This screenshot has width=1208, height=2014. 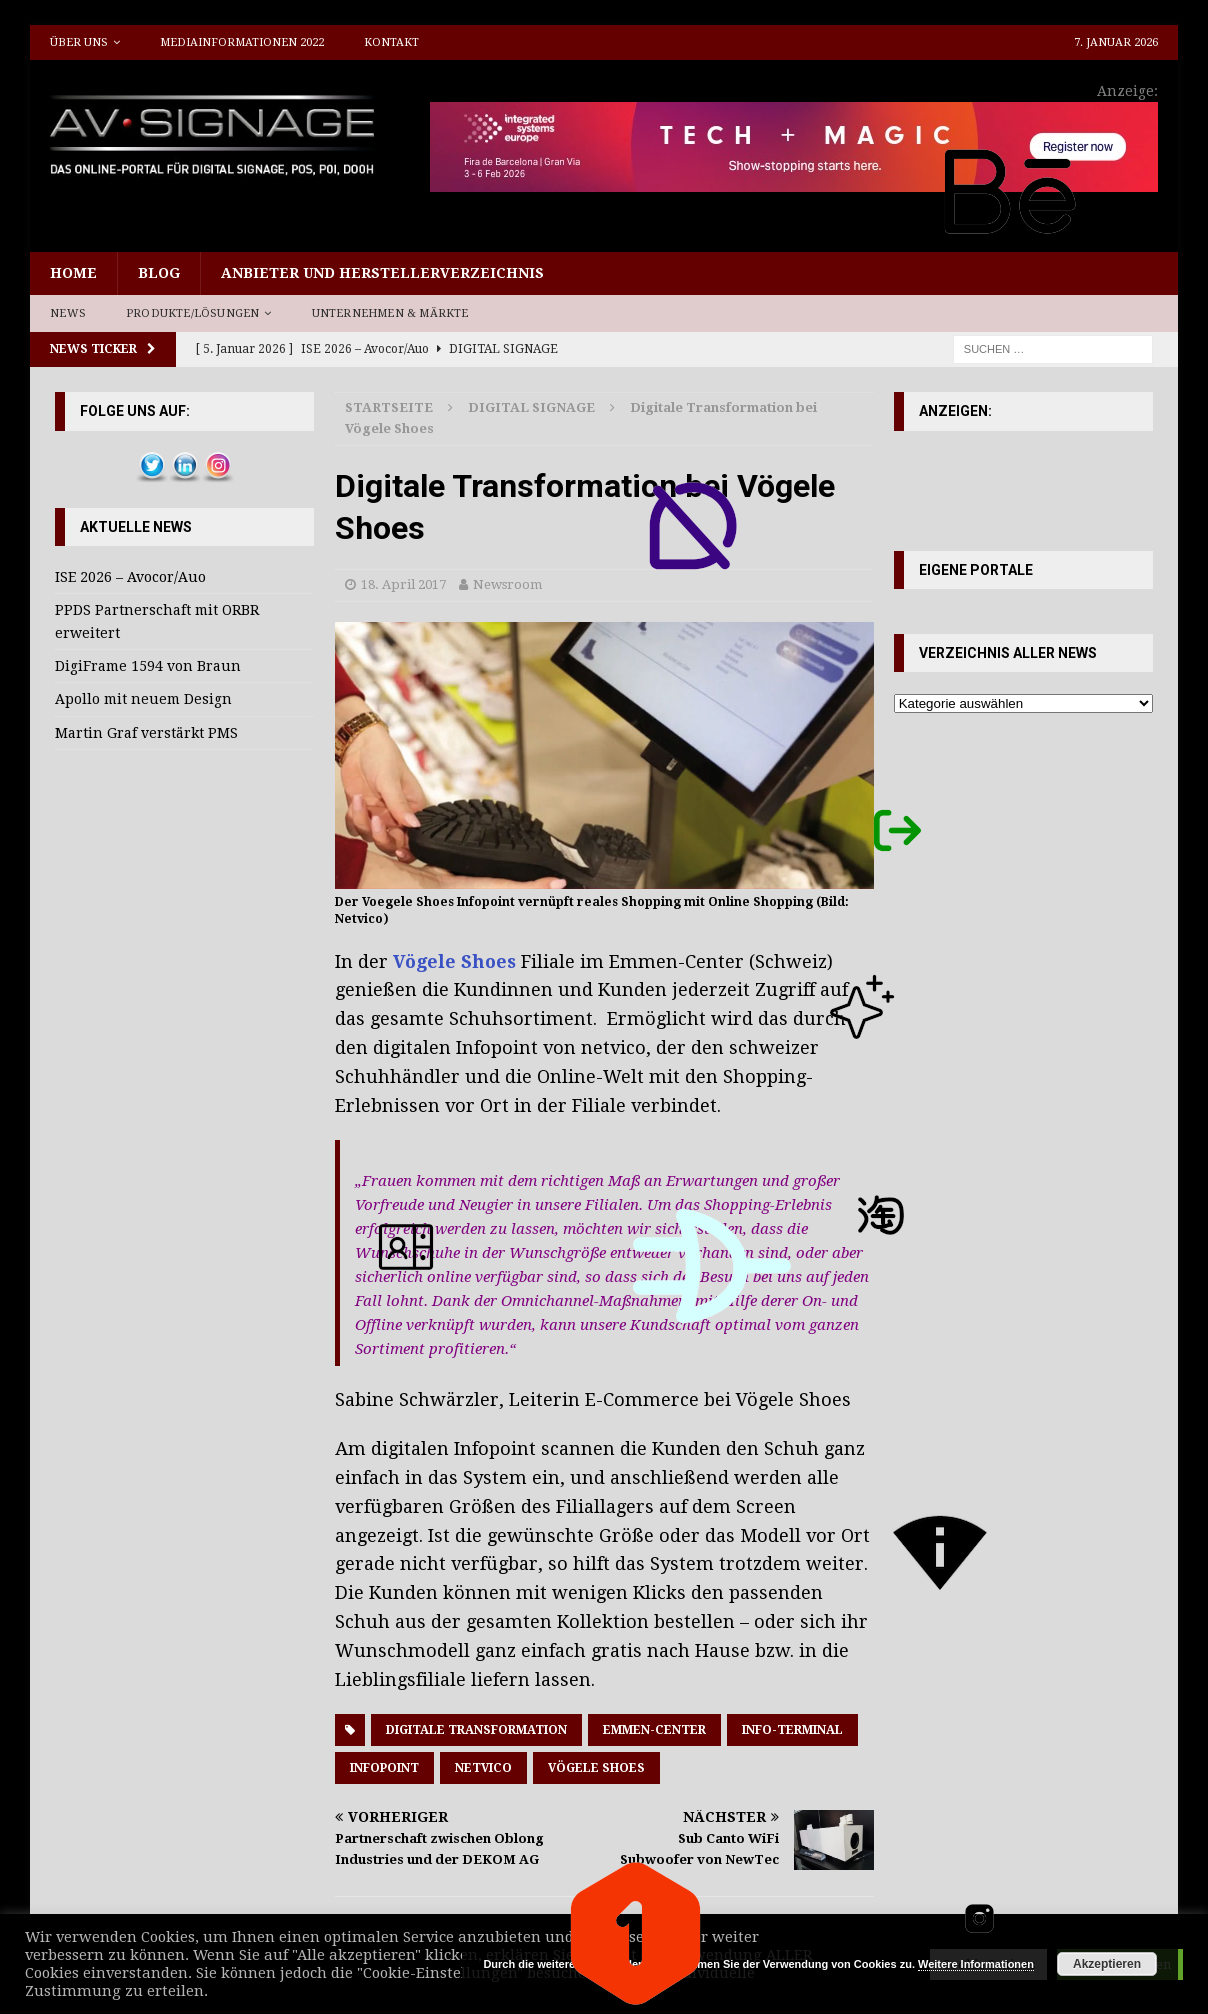 I want to click on log out of your account, so click(x=897, y=830).